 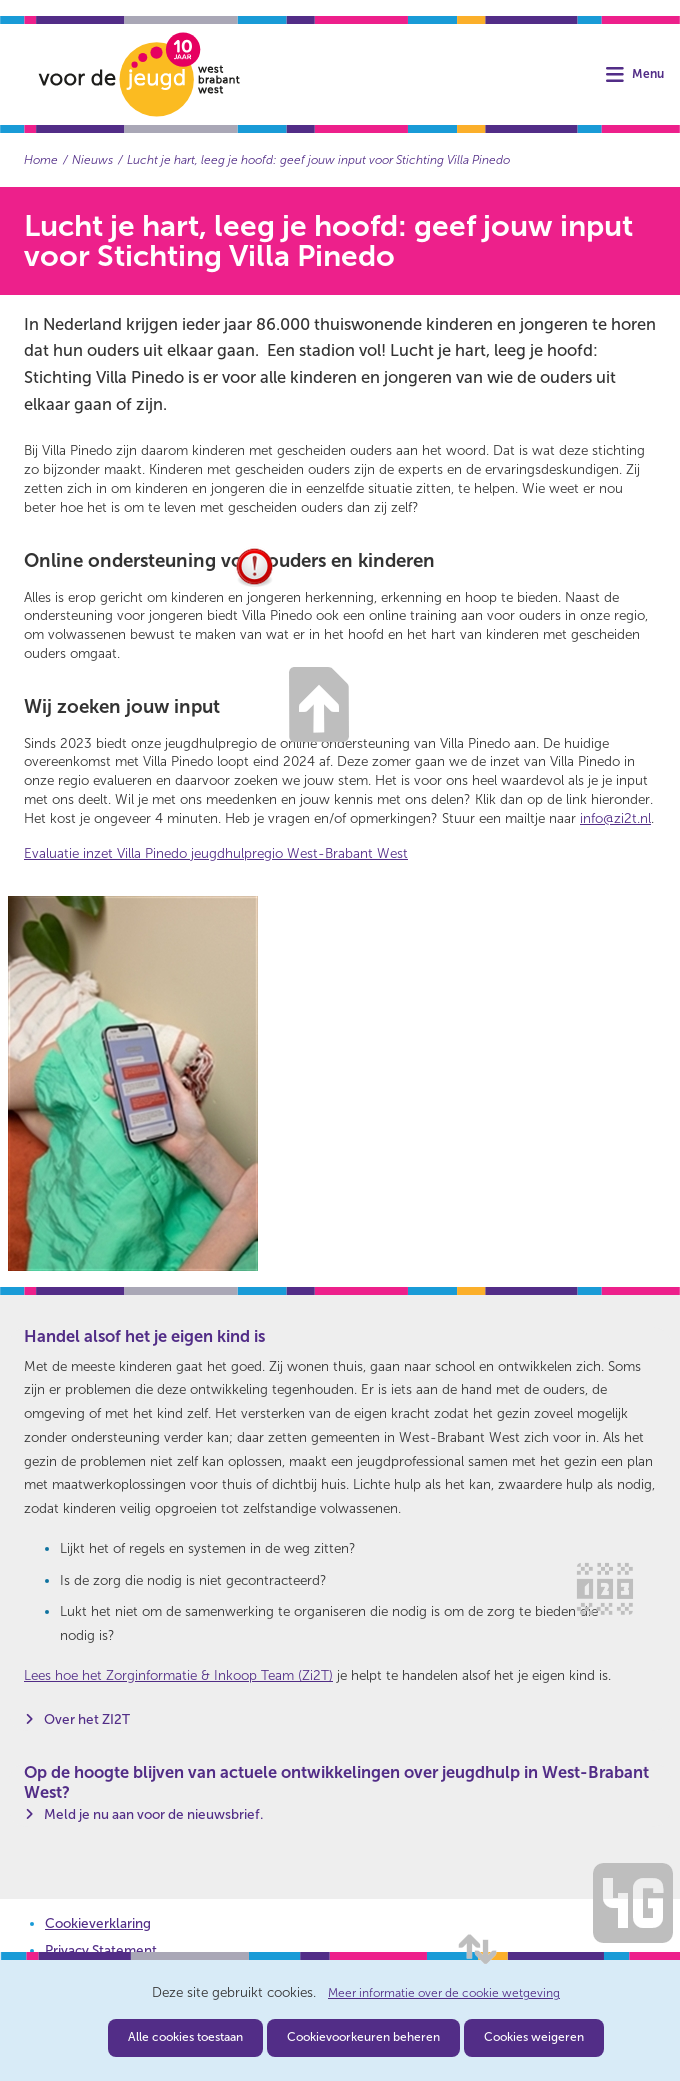 I want to click on send or share a document, so click(x=319, y=702).